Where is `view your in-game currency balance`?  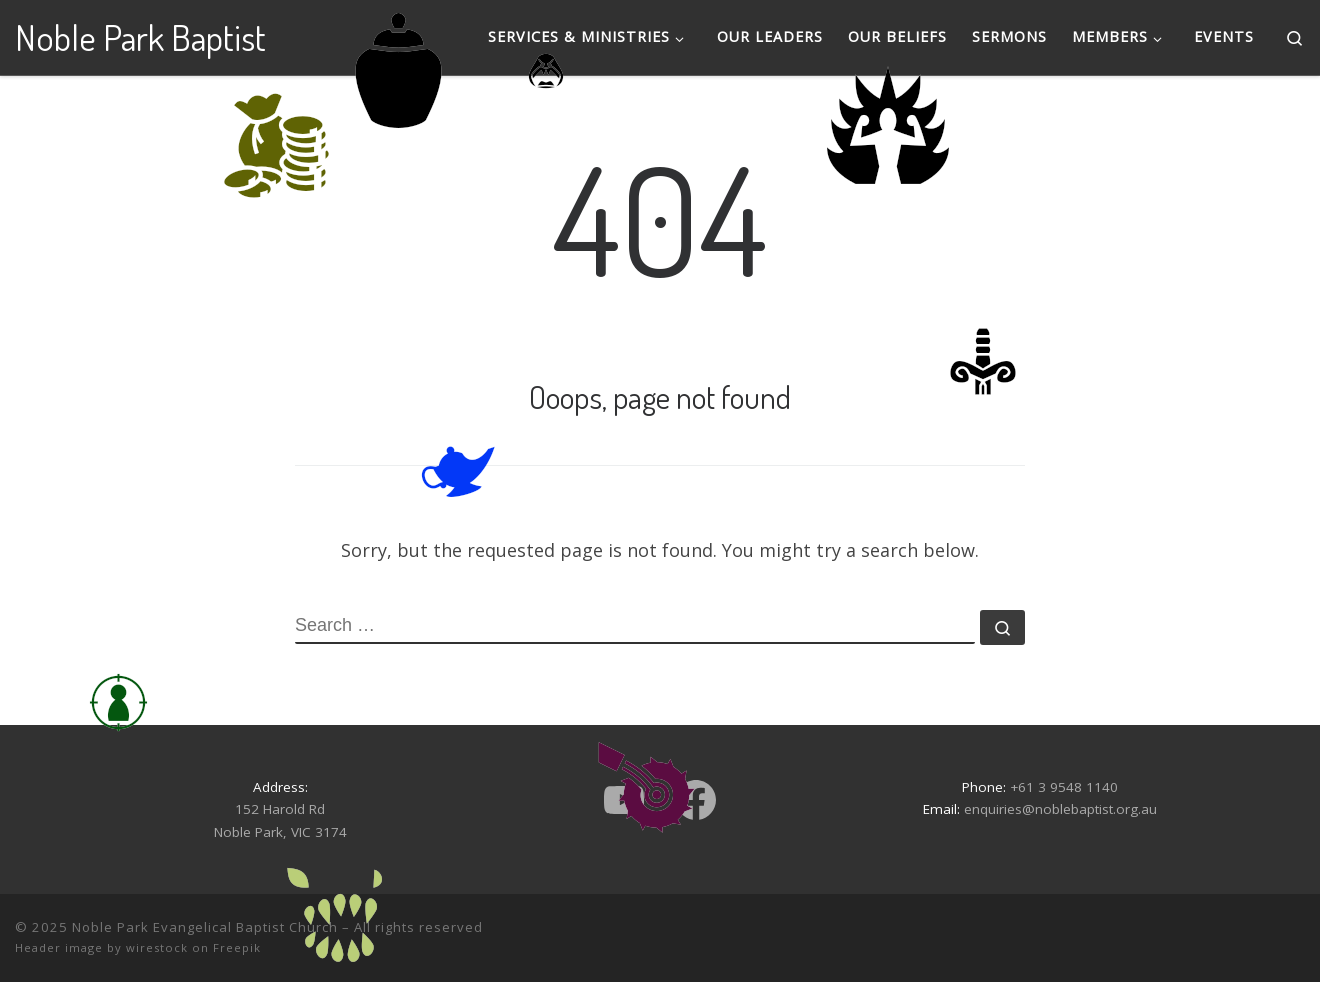 view your in-game currency balance is located at coordinates (276, 145).